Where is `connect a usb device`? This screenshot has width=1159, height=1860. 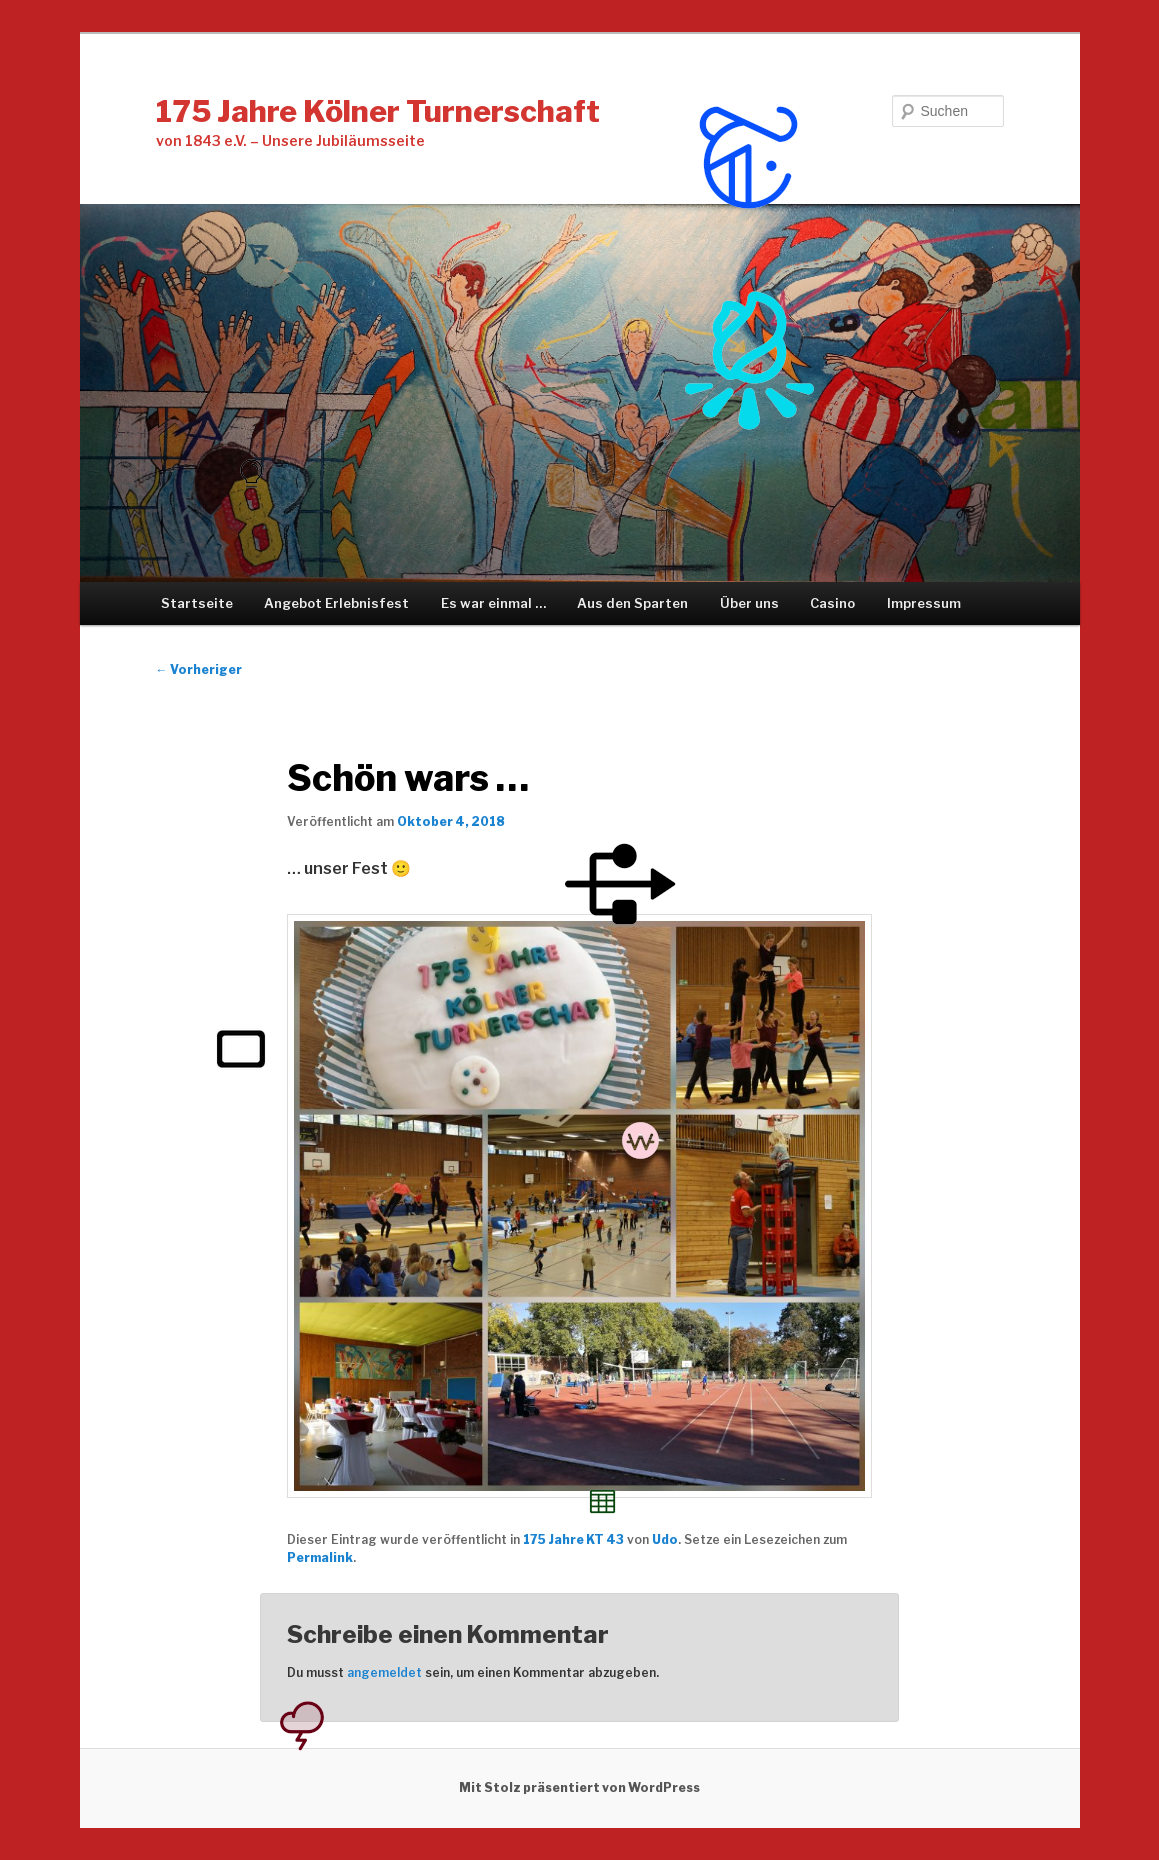
connect a usb device is located at coordinates (621, 884).